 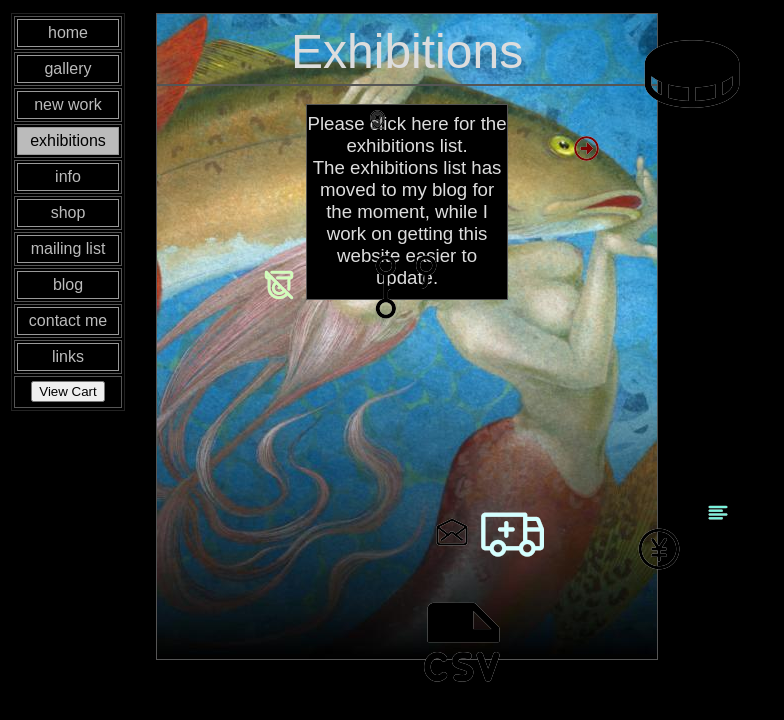 What do you see at coordinates (279, 285) in the screenshot?
I see `cctv camera is disabled or offline` at bounding box center [279, 285].